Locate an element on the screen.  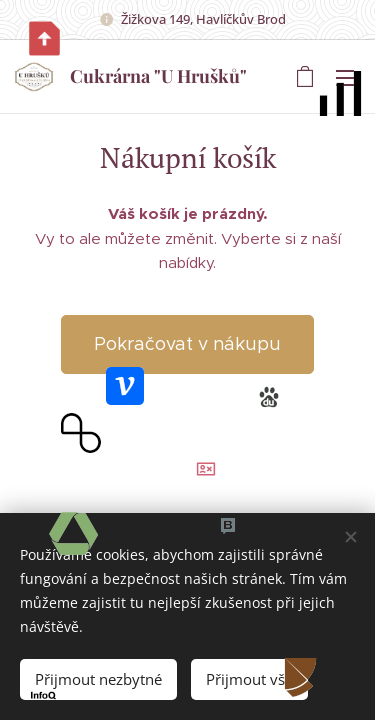
open the Commerzbank banking app is located at coordinates (73, 533).